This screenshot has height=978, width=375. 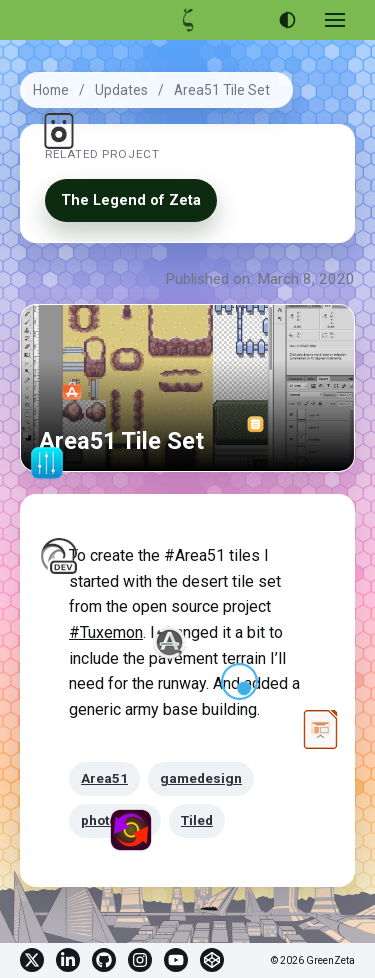 What do you see at coordinates (320, 729) in the screenshot?
I see `open a libreoffice impress presentation file` at bounding box center [320, 729].